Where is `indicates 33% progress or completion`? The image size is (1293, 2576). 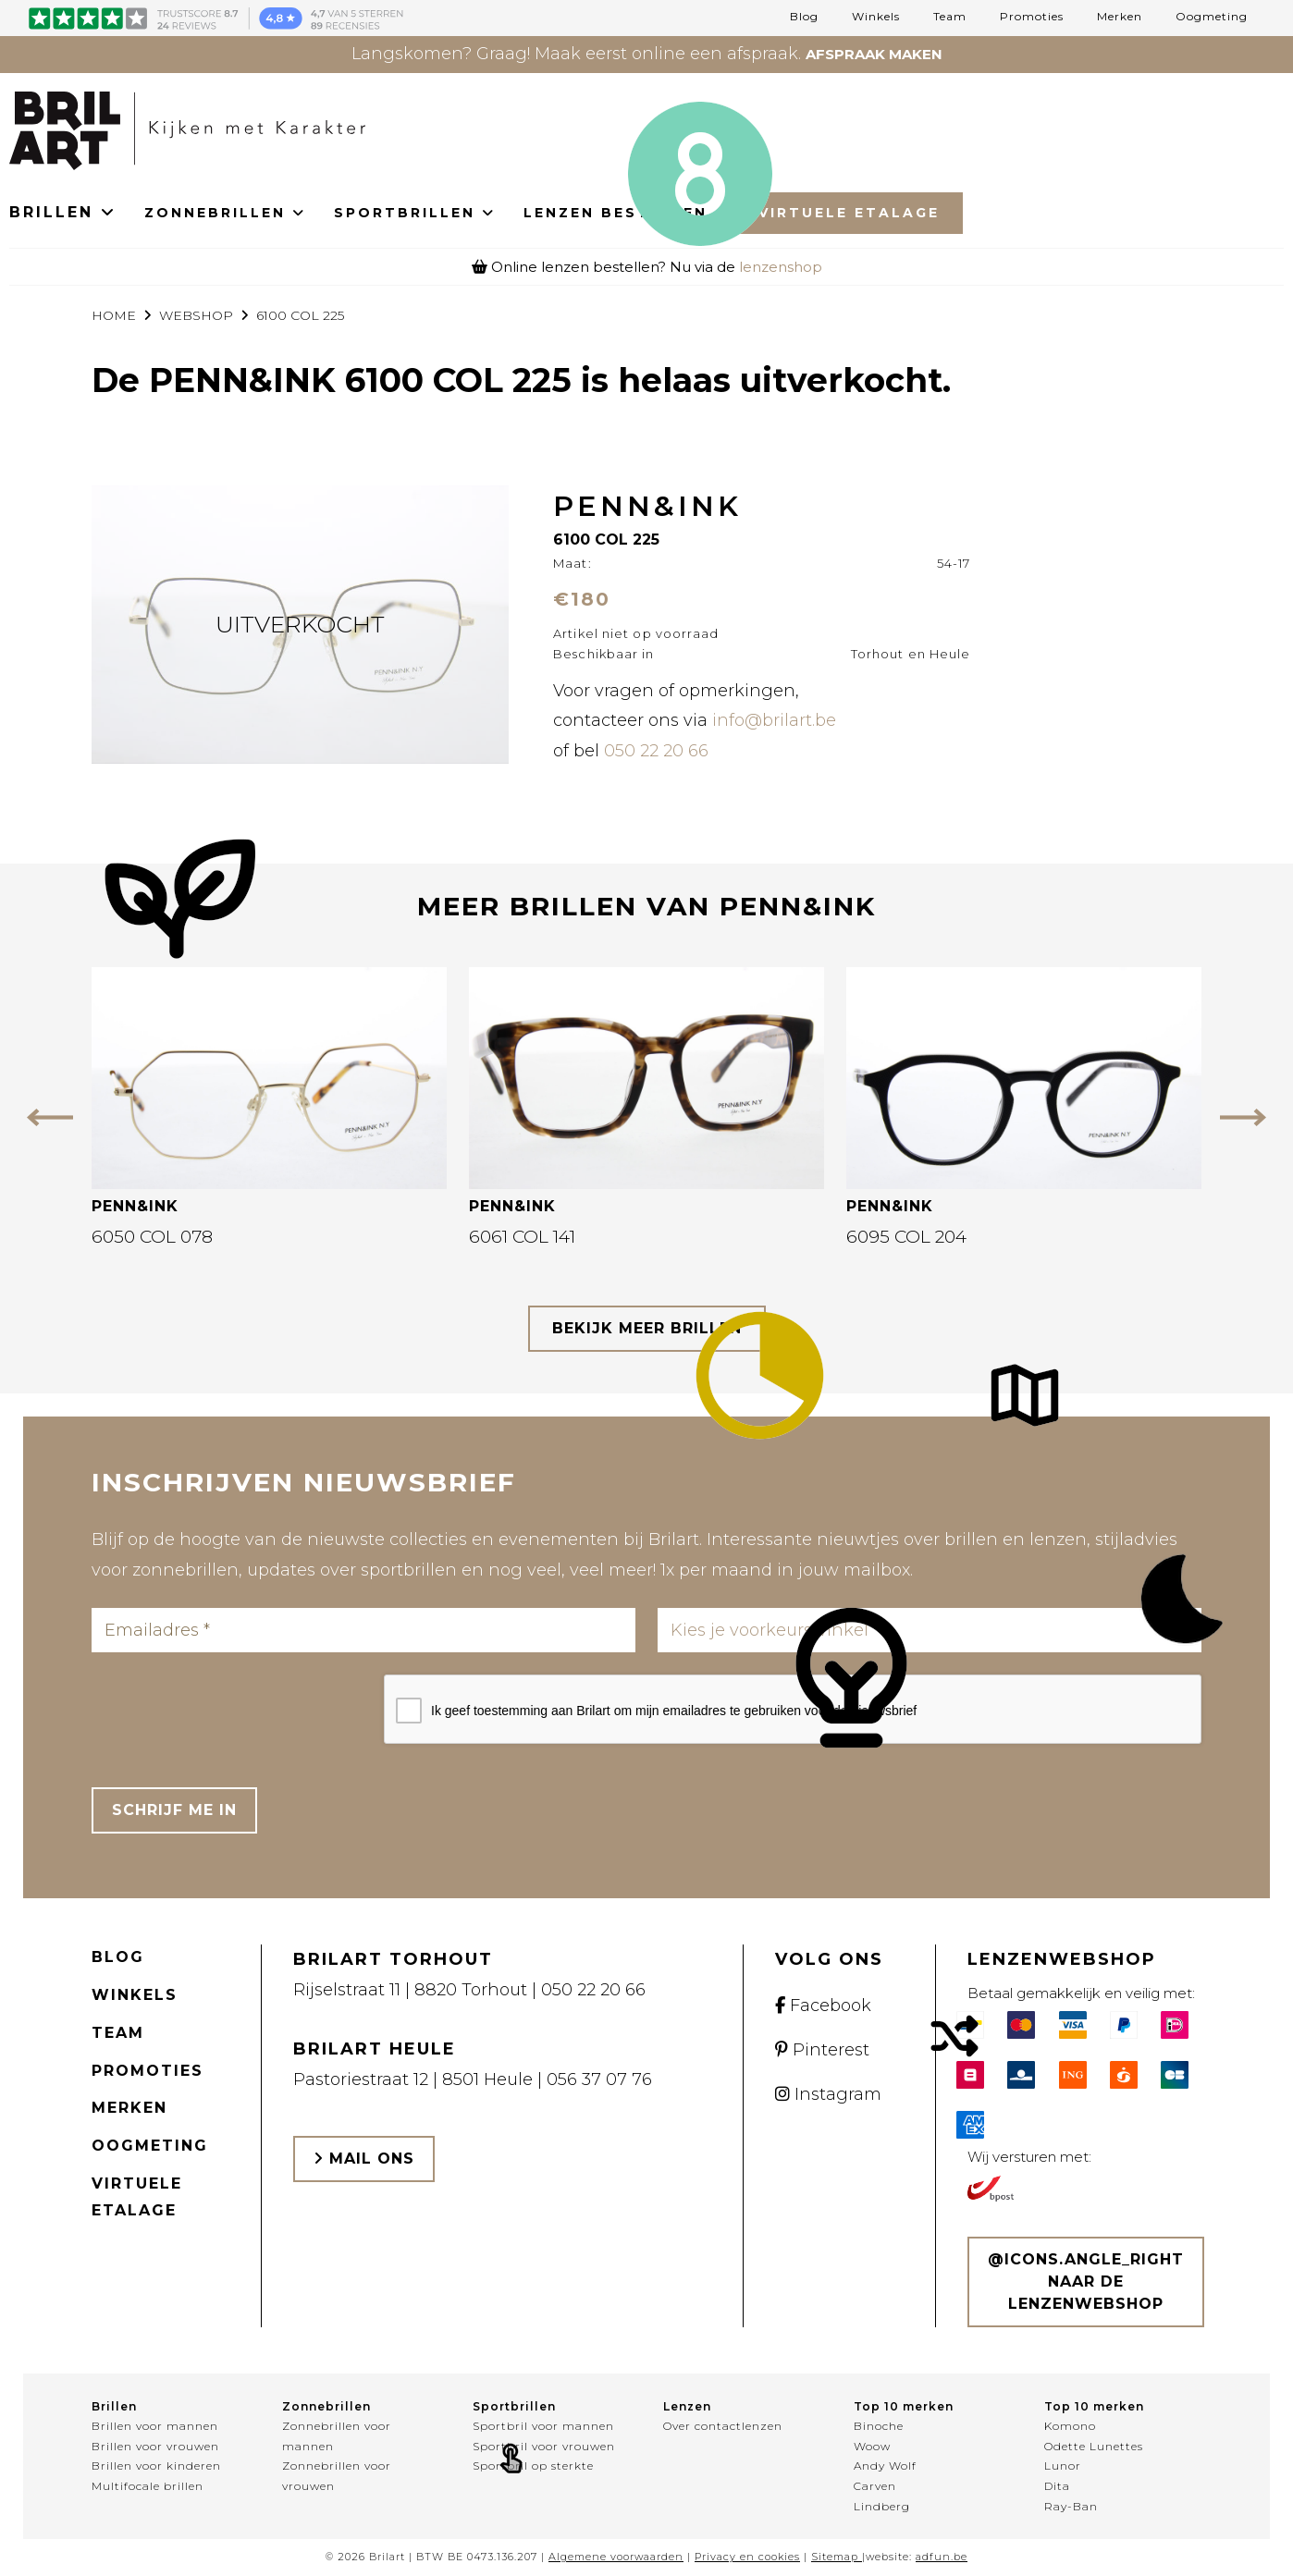 indicates 33% progress or completion is located at coordinates (759, 1375).